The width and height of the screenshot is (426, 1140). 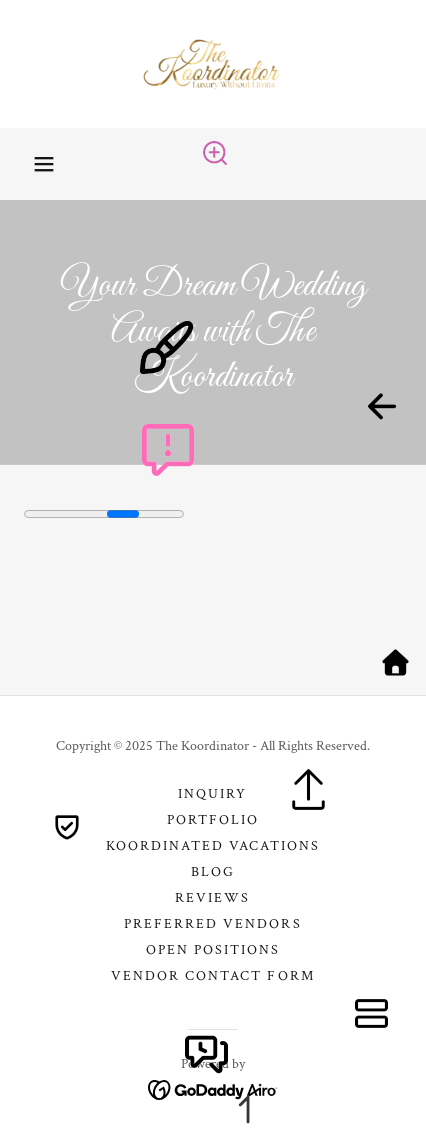 What do you see at coordinates (308, 789) in the screenshot?
I see `upload a file or document` at bounding box center [308, 789].